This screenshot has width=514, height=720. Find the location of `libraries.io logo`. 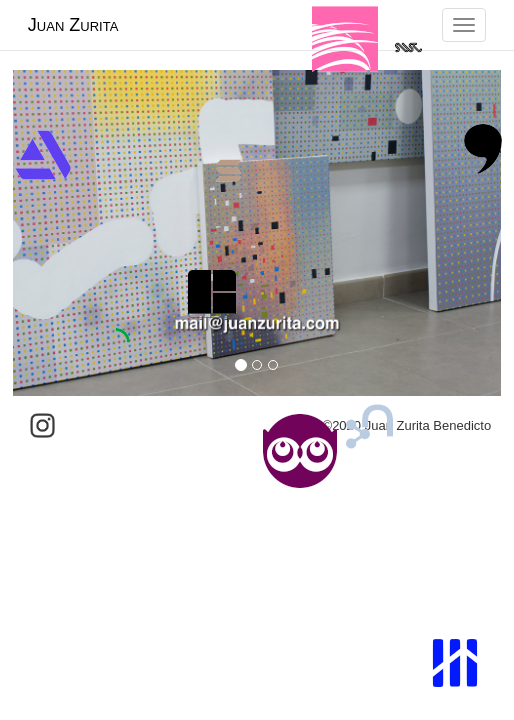

libraries.io logo is located at coordinates (455, 663).